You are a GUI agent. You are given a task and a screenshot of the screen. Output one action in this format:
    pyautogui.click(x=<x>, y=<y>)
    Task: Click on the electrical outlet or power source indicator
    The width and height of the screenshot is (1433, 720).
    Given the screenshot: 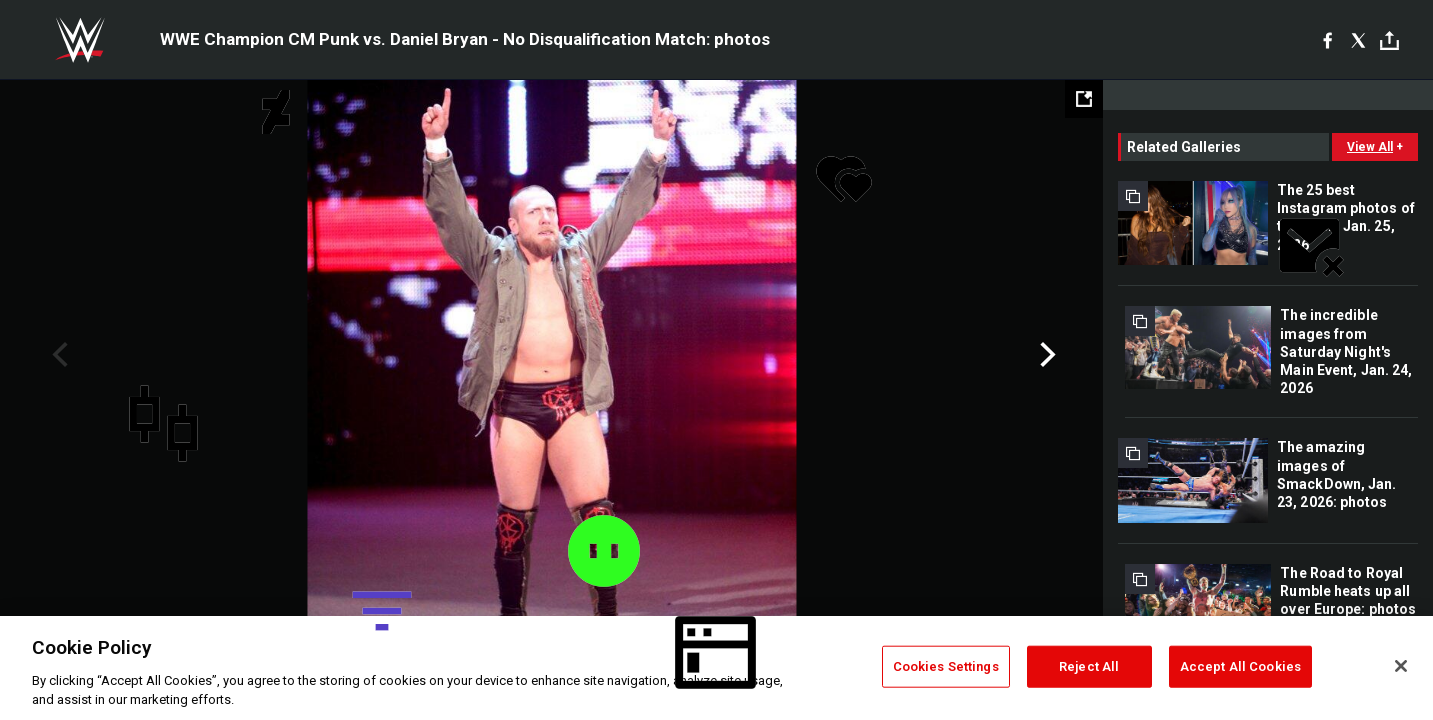 What is the action you would take?
    pyautogui.click(x=604, y=551)
    